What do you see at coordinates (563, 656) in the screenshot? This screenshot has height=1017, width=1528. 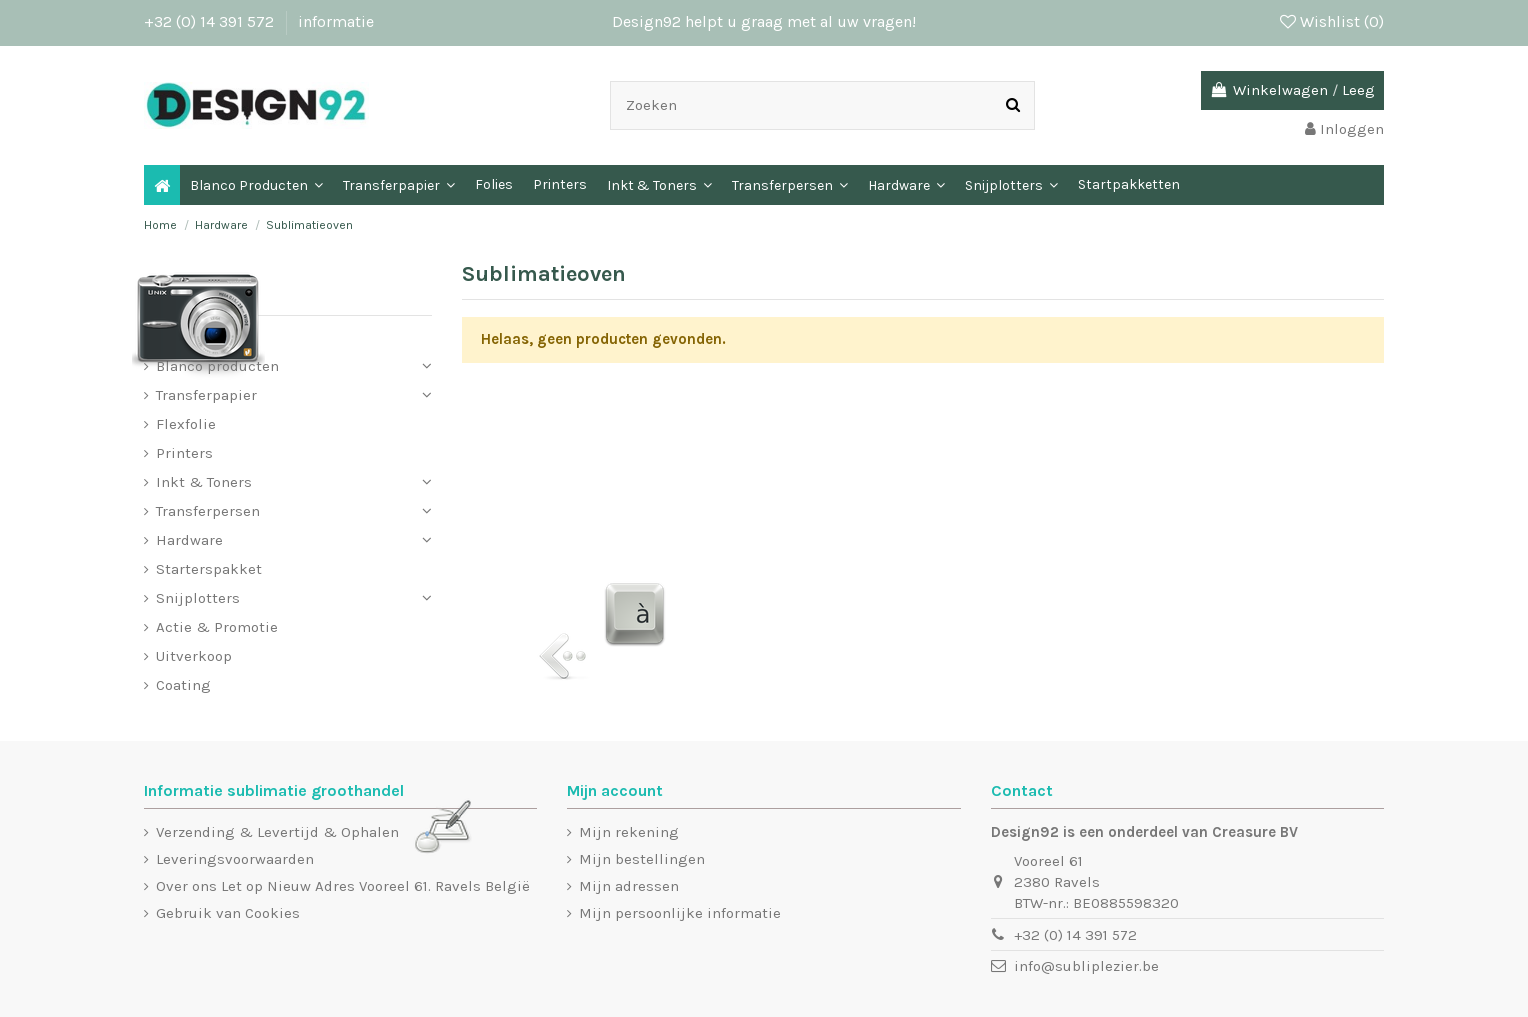 I see `go back to the previous screen` at bounding box center [563, 656].